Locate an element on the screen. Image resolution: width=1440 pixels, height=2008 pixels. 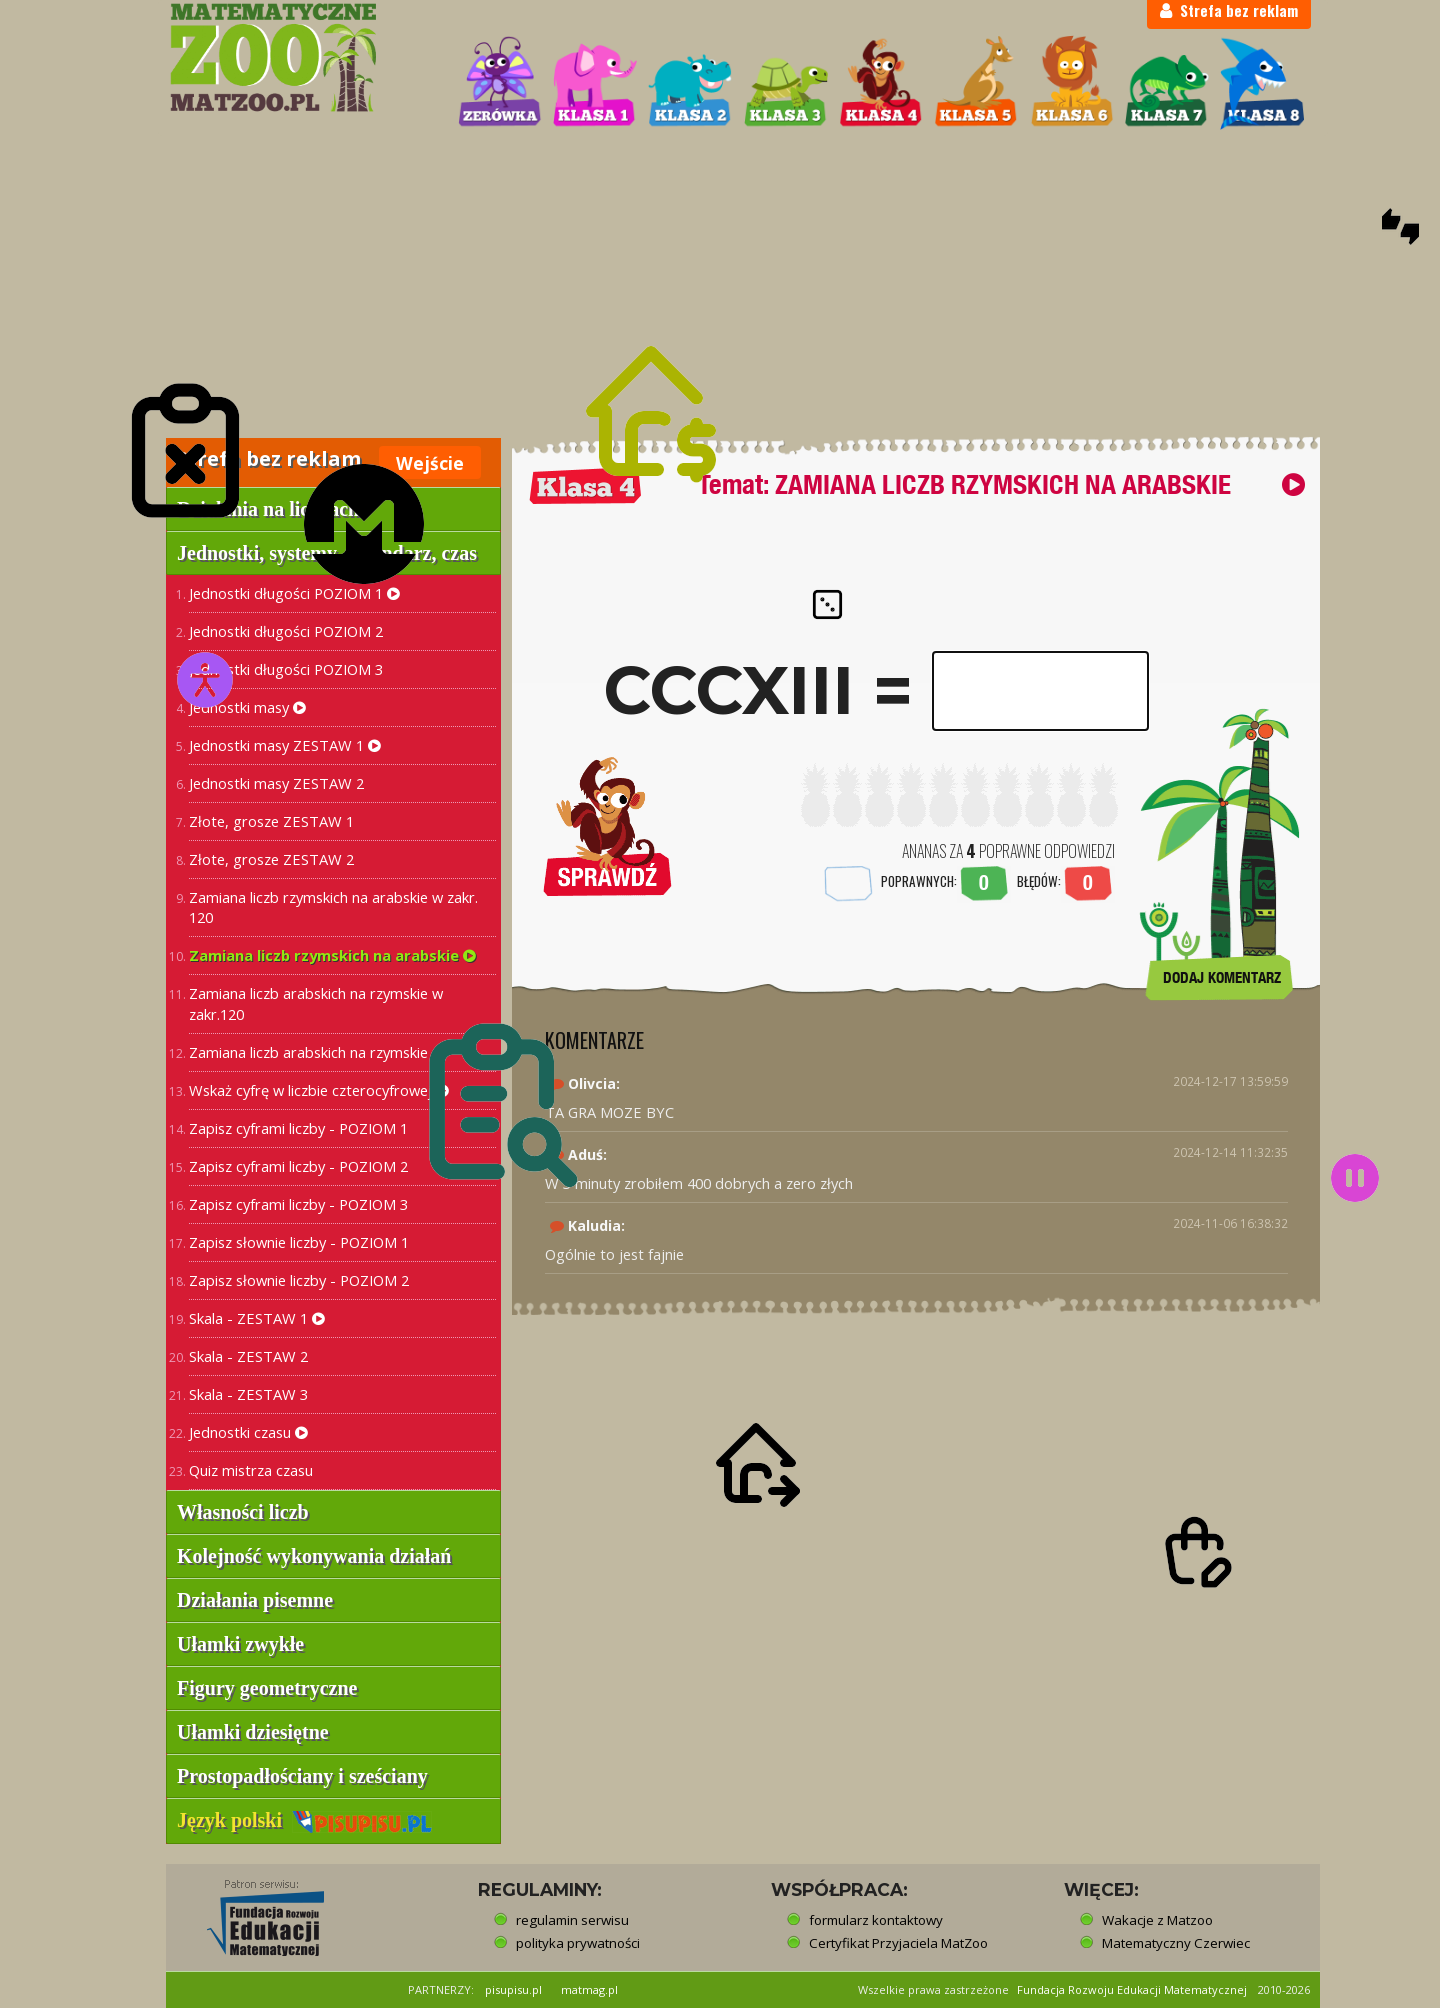
move or relocate to a new home is located at coordinates (756, 1463).